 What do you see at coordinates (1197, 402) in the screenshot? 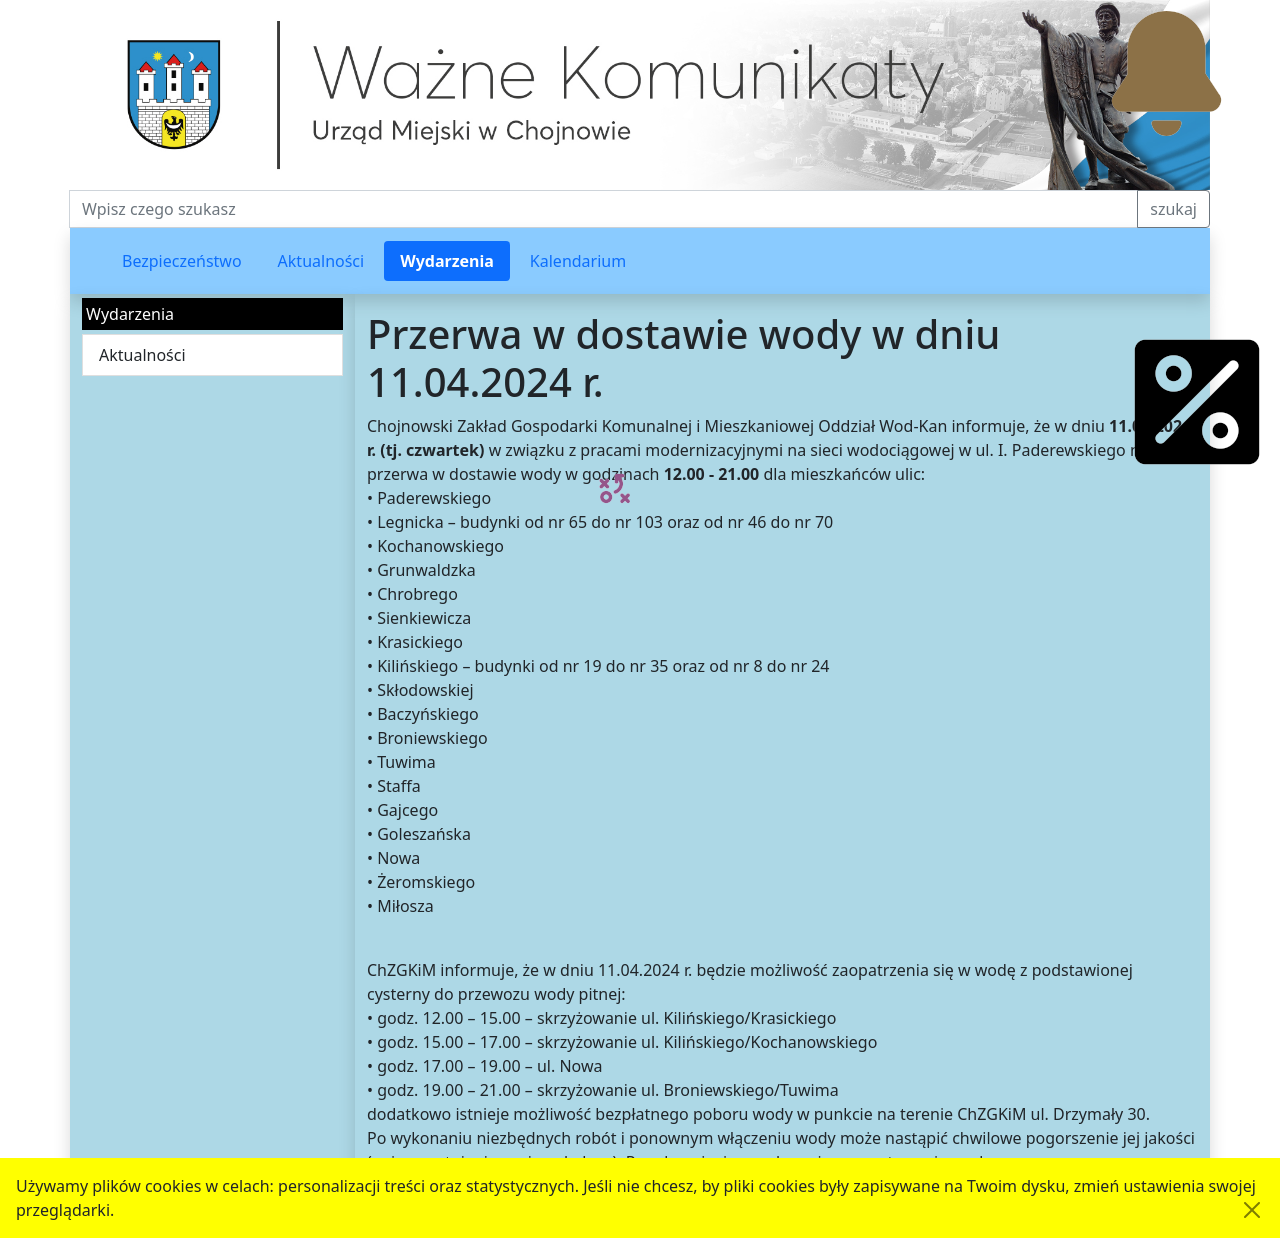
I see `view discount or promotional offer` at bounding box center [1197, 402].